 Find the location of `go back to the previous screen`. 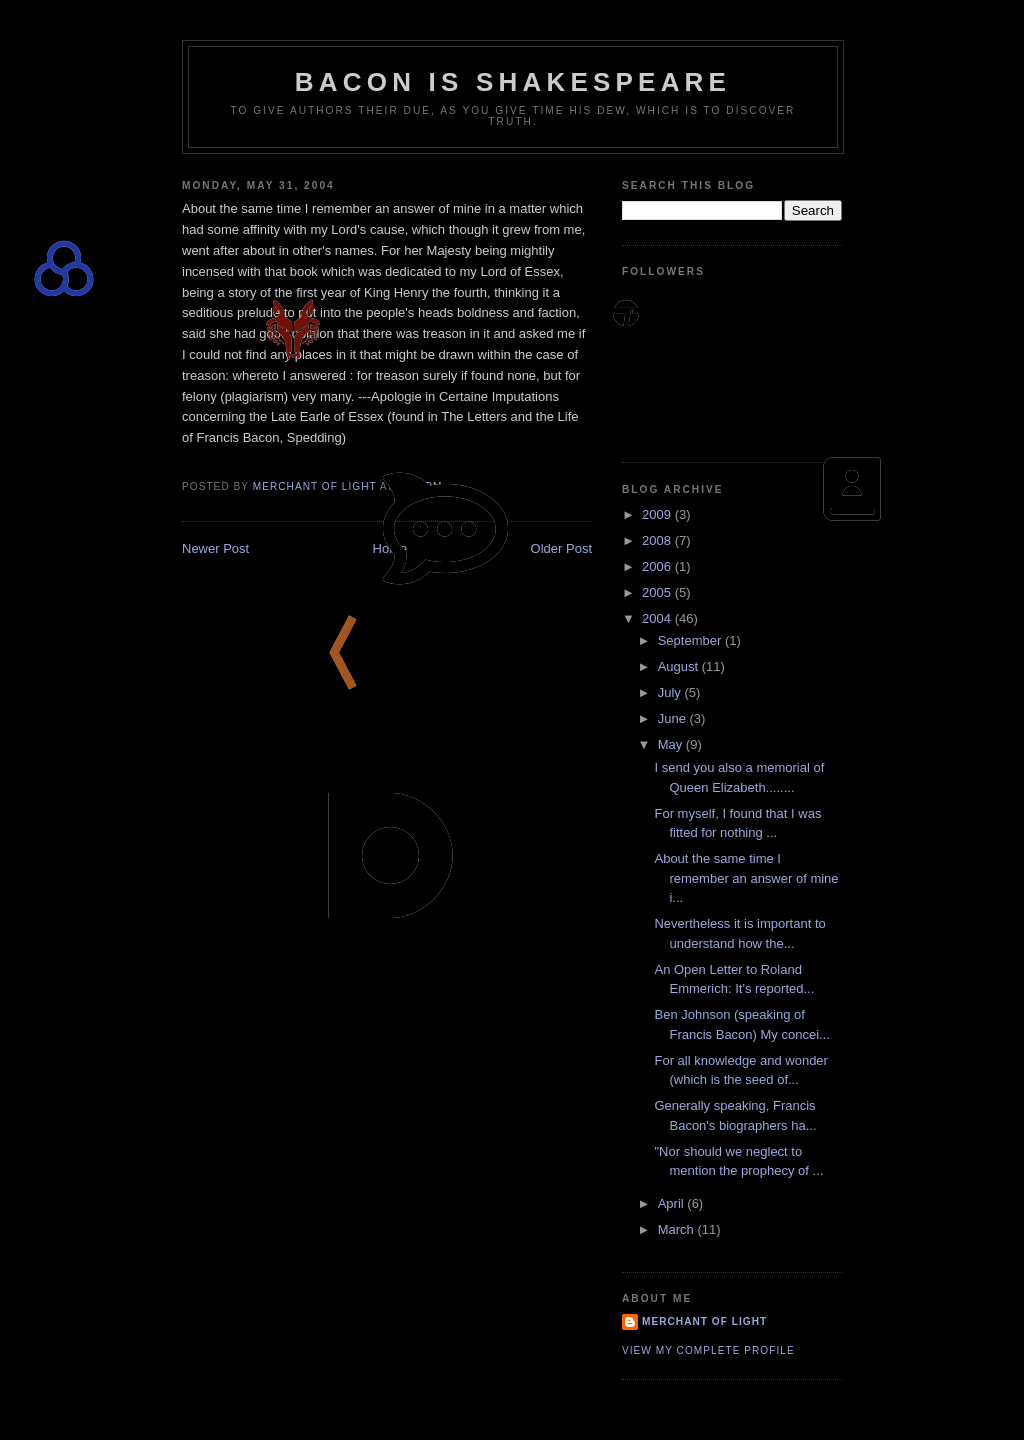

go back to the previous screen is located at coordinates (344, 652).